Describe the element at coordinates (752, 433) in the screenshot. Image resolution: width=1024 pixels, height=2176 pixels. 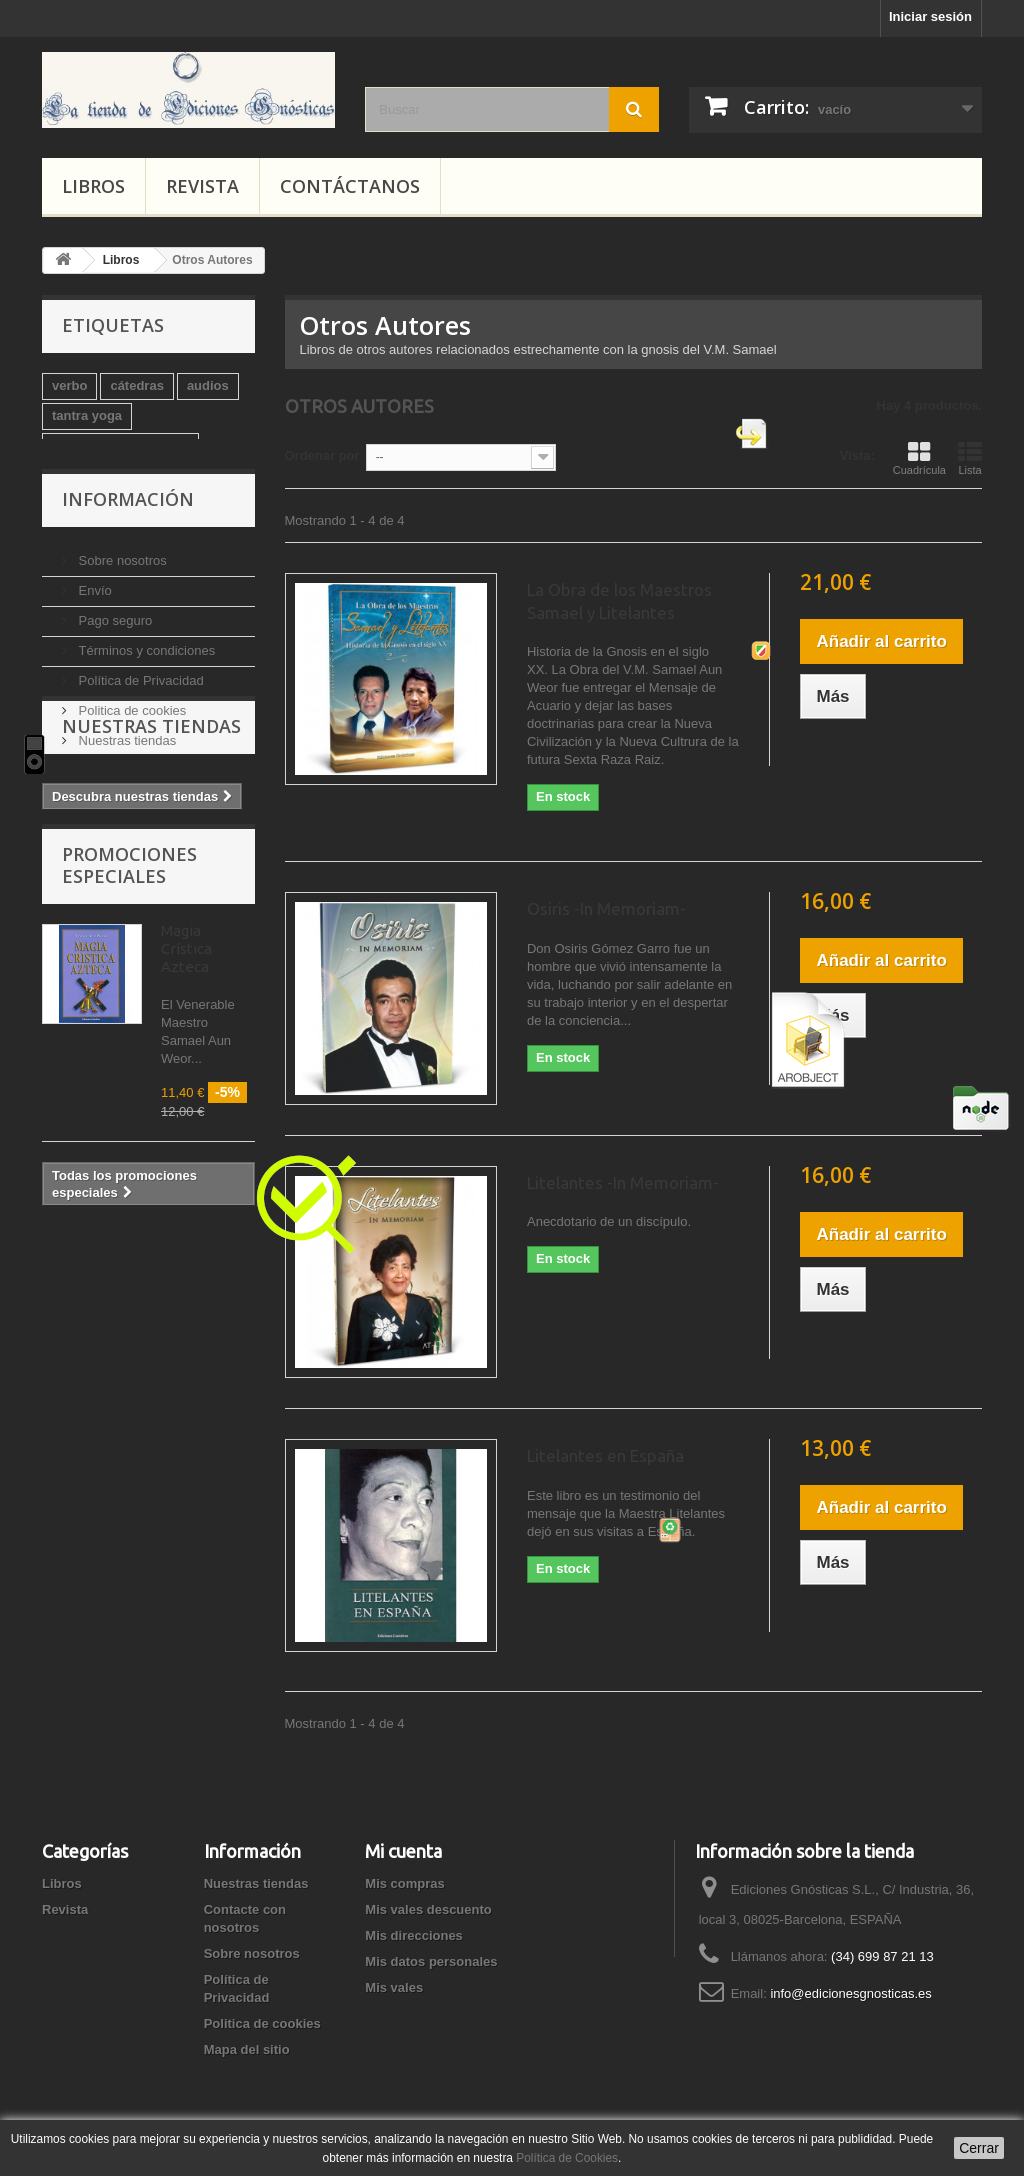
I see `revert document to previous version` at that location.